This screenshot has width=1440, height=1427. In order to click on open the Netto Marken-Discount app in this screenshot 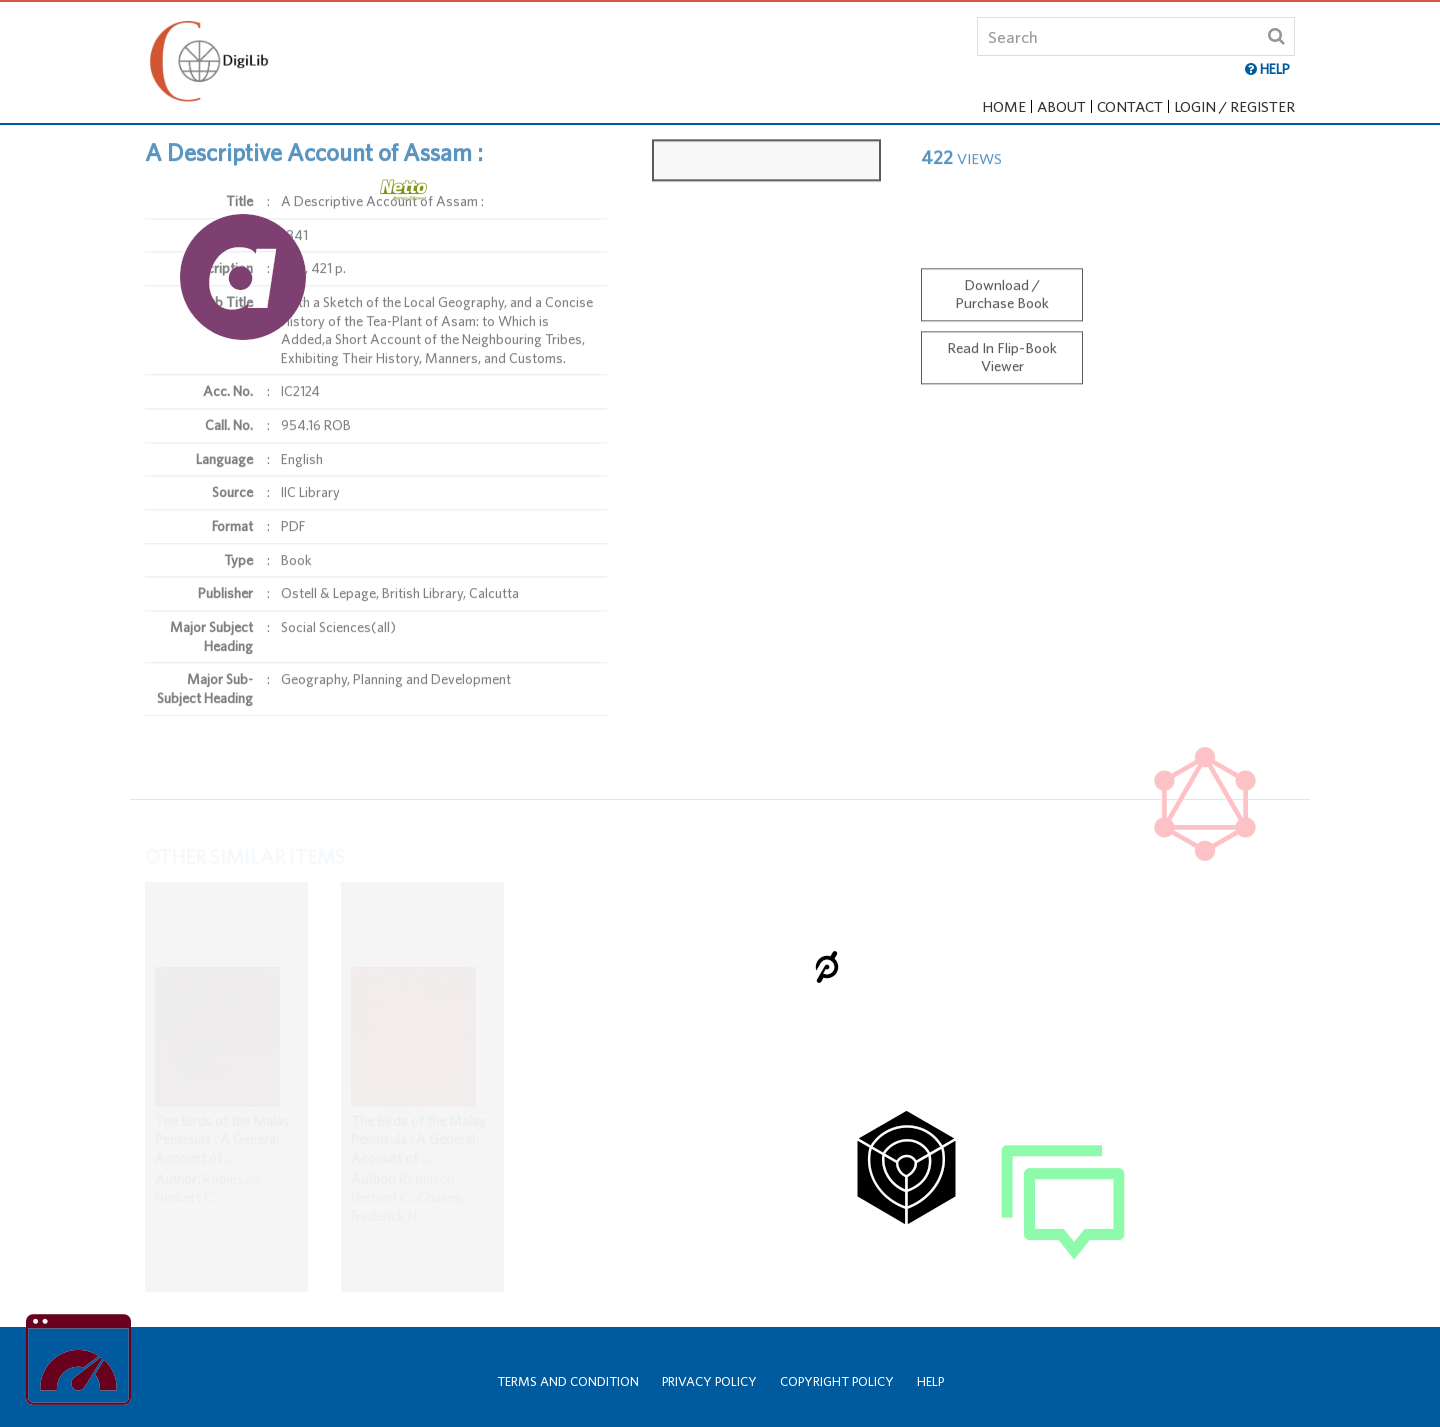, I will do `click(403, 189)`.